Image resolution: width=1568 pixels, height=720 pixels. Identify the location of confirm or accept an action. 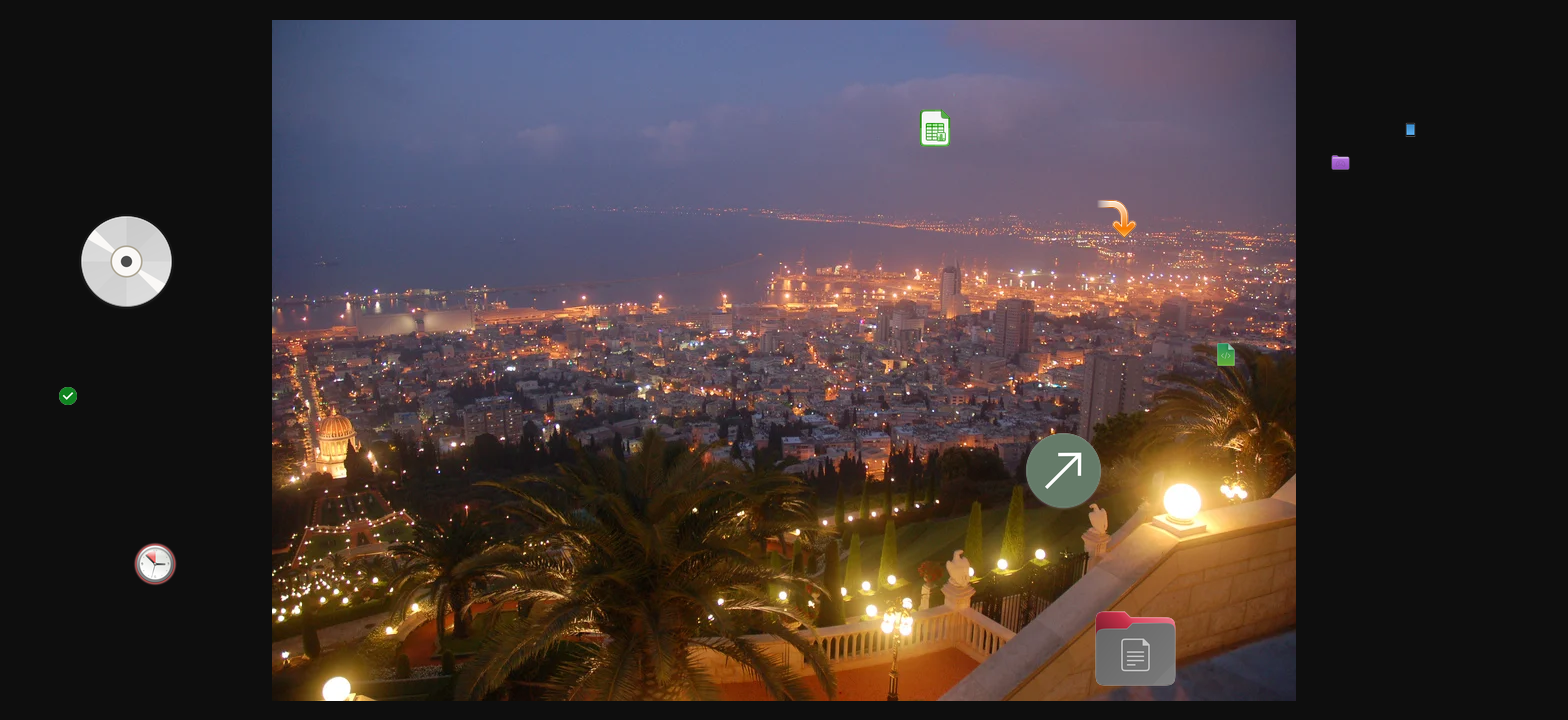
(68, 396).